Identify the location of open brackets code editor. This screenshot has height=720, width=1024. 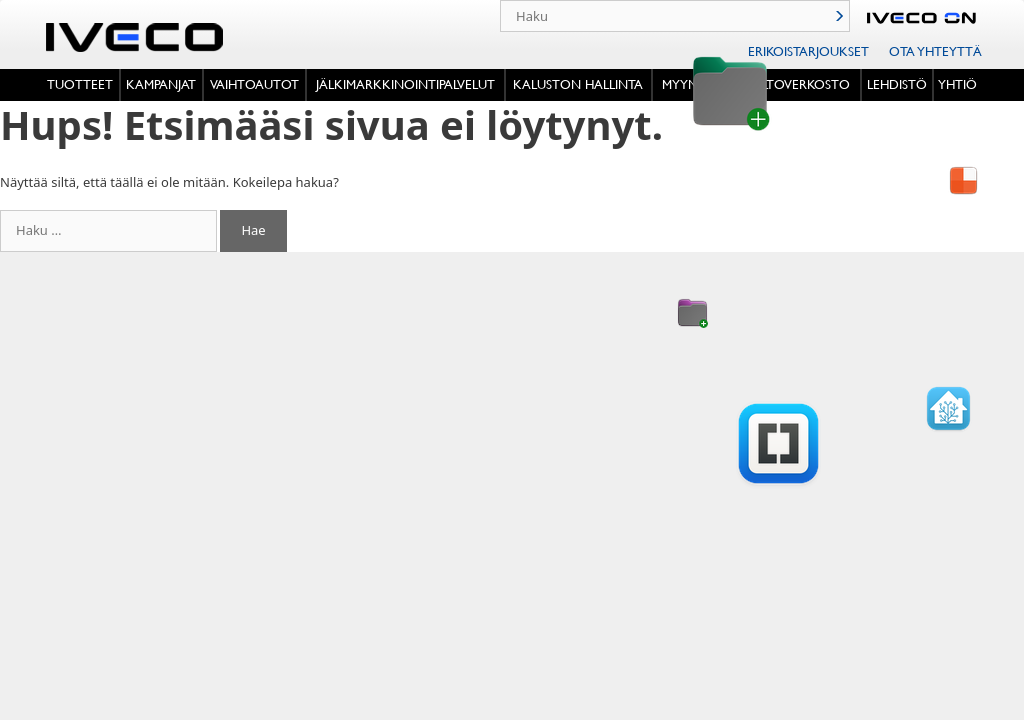
(778, 443).